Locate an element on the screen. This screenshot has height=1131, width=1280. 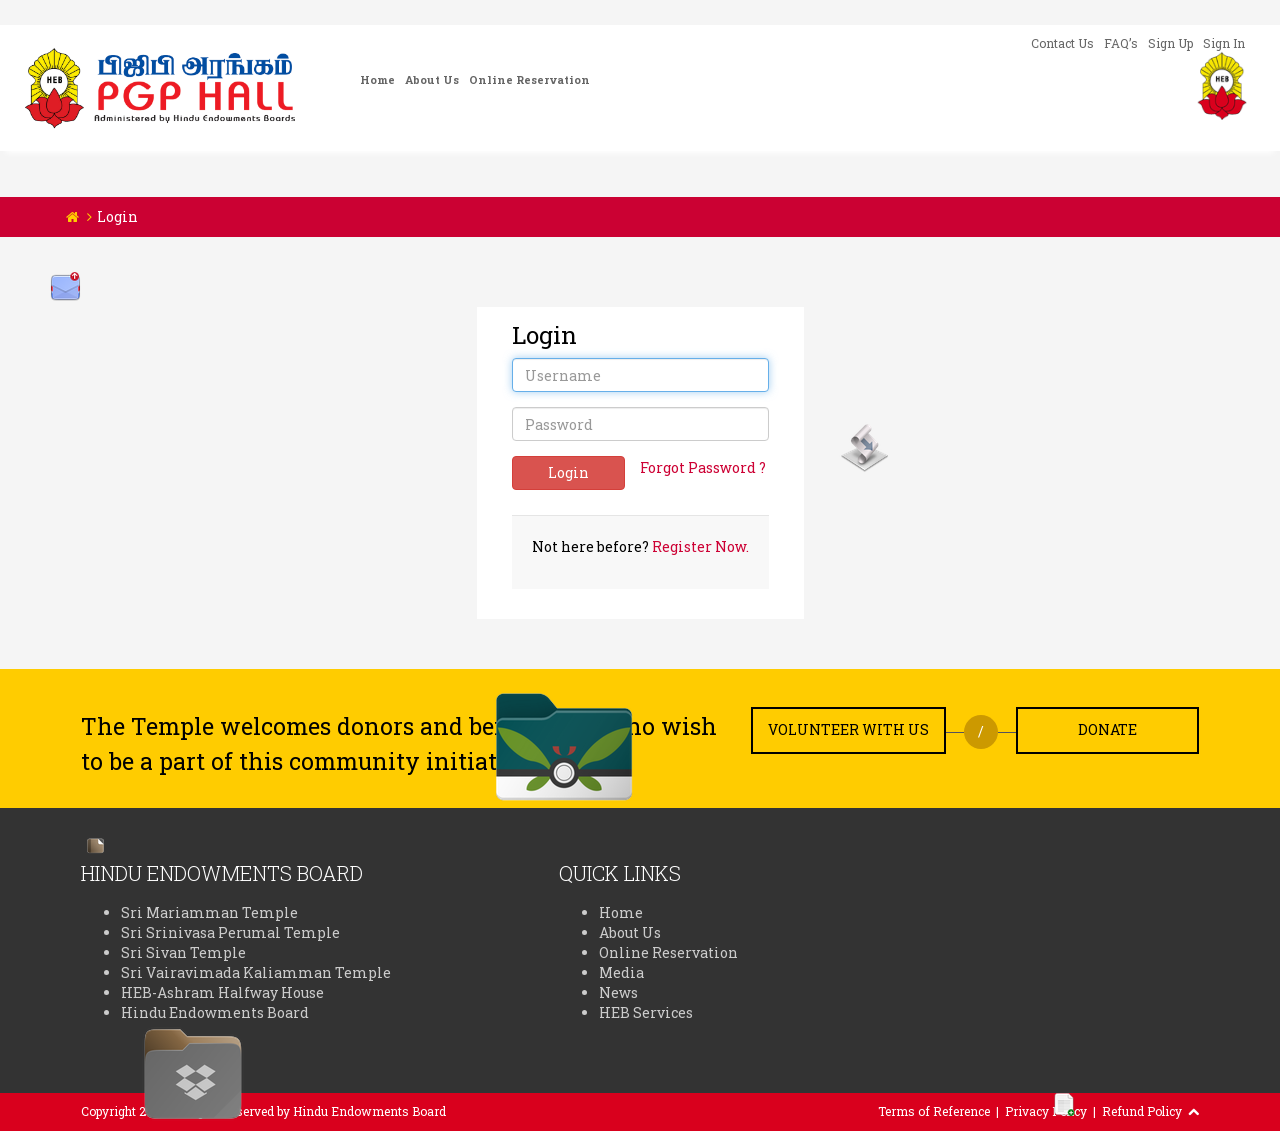
create a new script droplet in script editor is located at coordinates (864, 447).